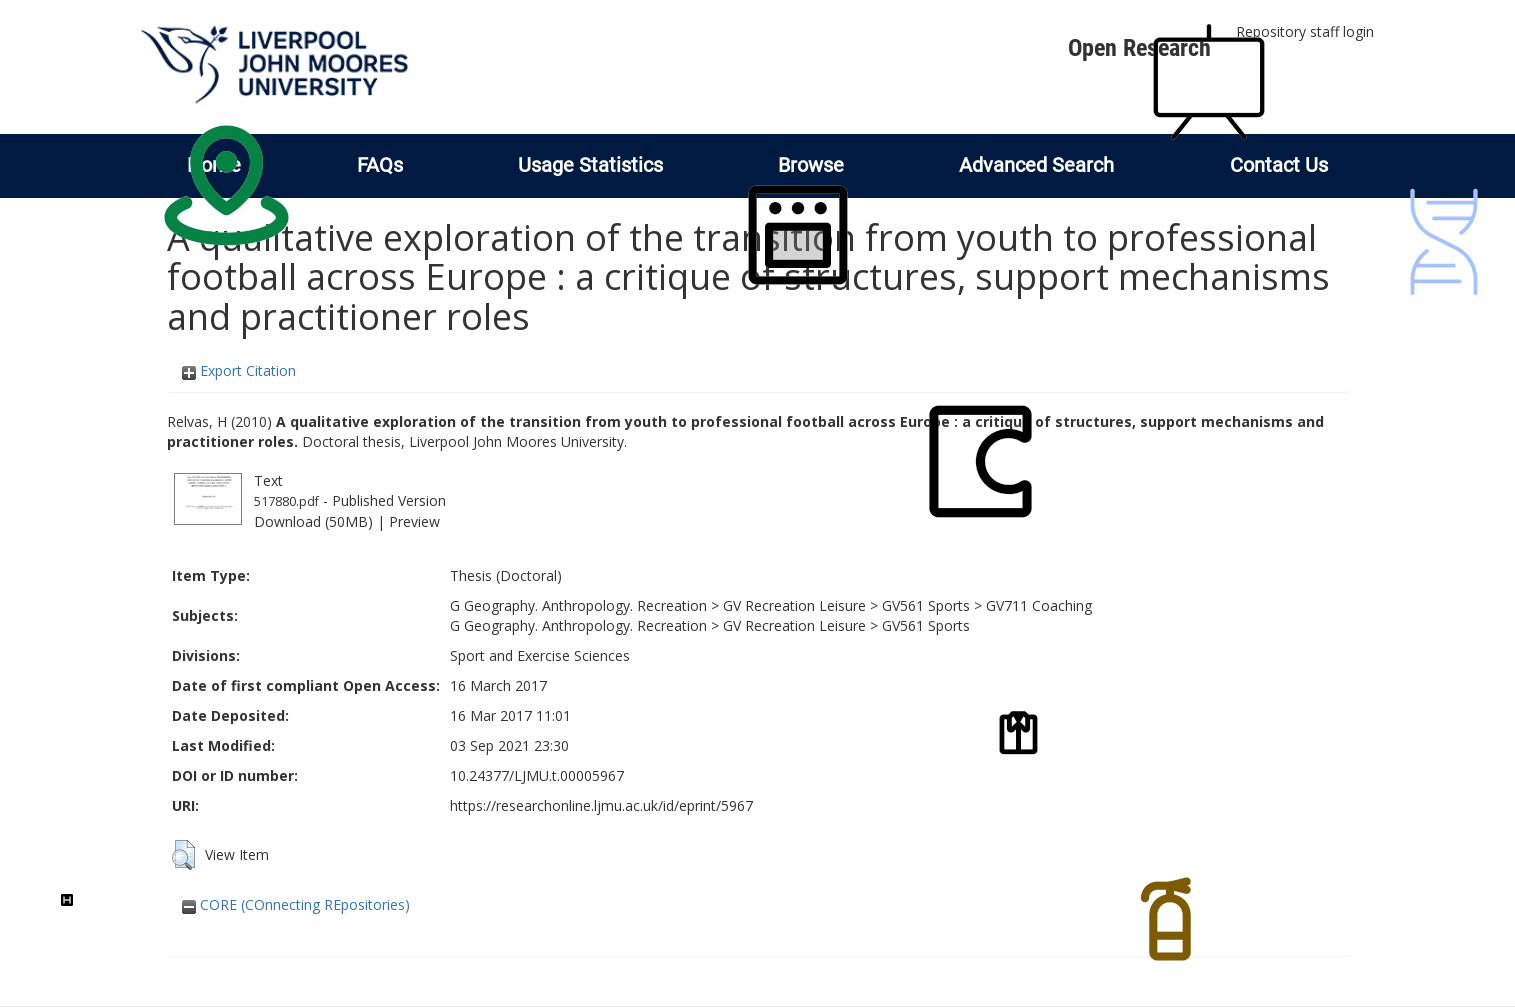 The height and width of the screenshot is (1007, 1515). I want to click on start or view a presentation, so click(1209, 84).